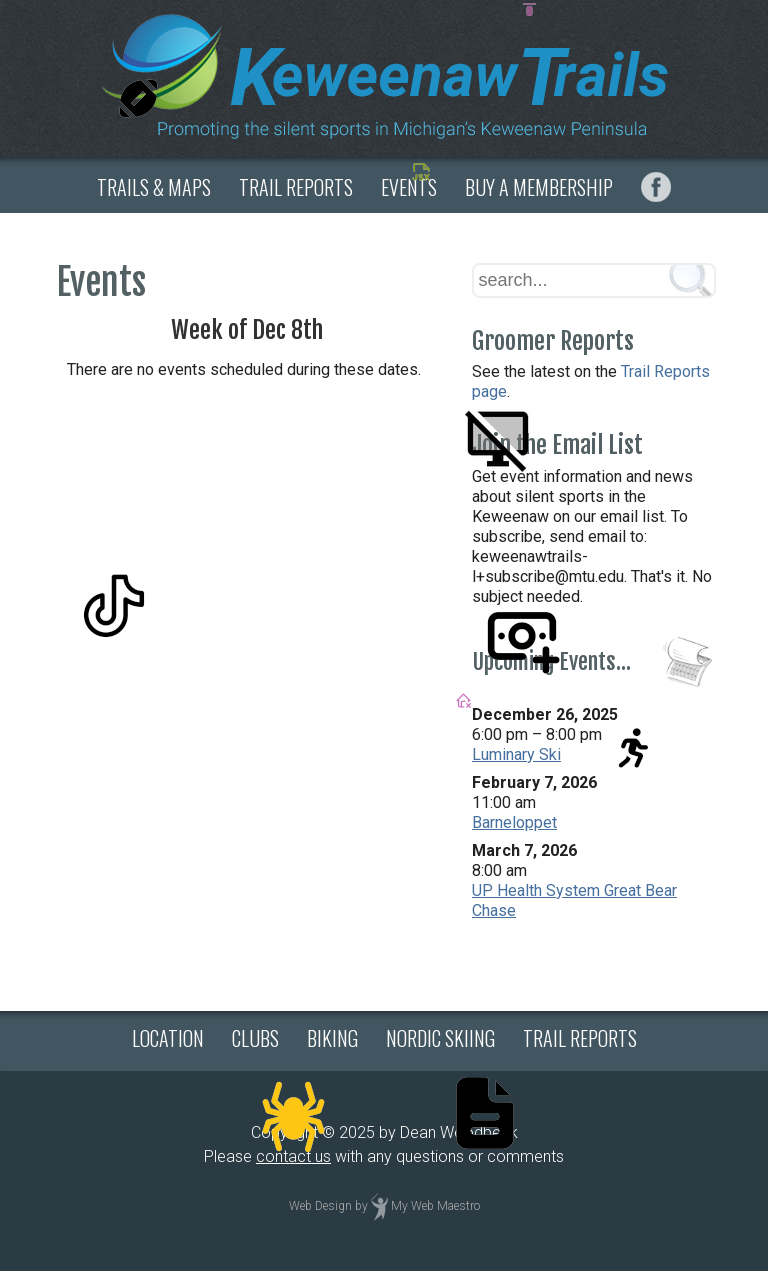 The height and width of the screenshot is (1271, 768). What do you see at coordinates (634, 748) in the screenshot?
I see `start a running or jogging workout` at bounding box center [634, 748].